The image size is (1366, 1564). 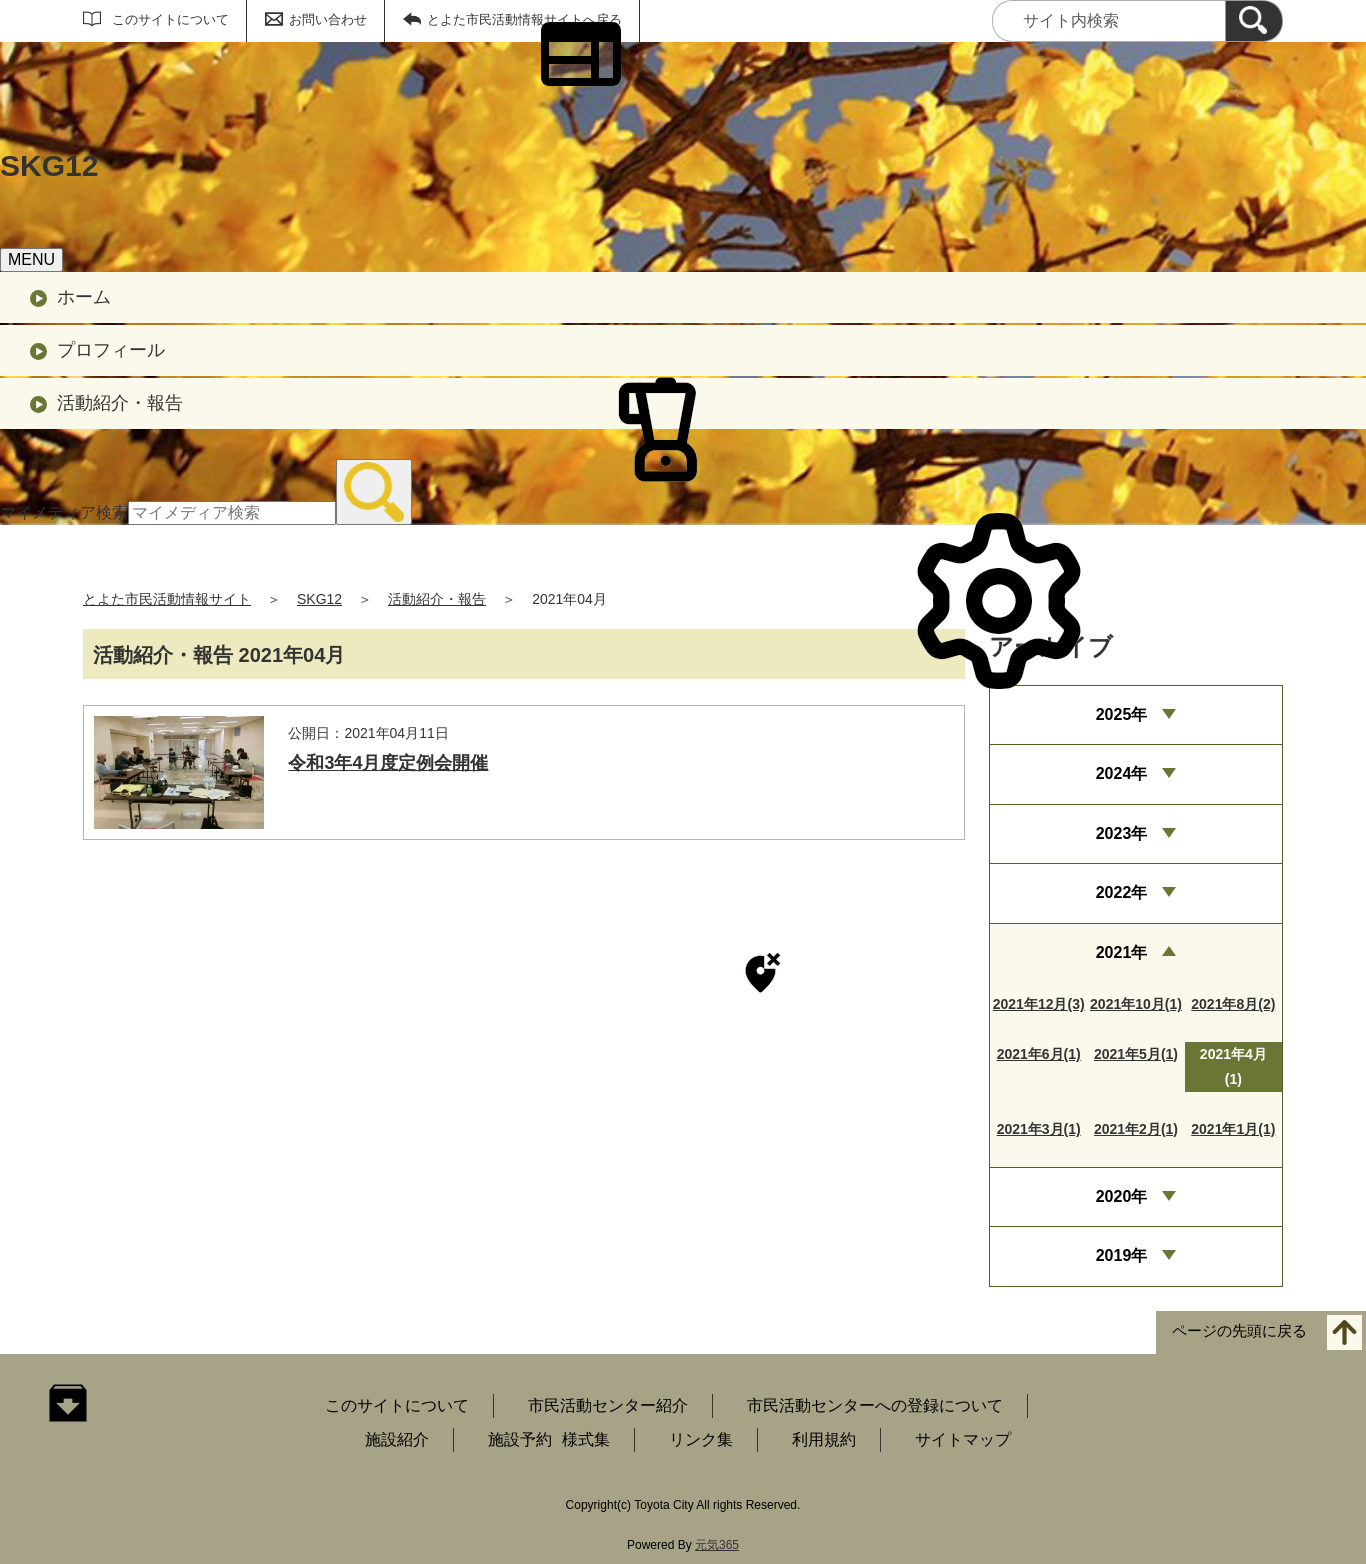 What do you see at coordinates (999, 601) in the screenshot?
I see `access settings or preferences` at bounding box center [999, 601].